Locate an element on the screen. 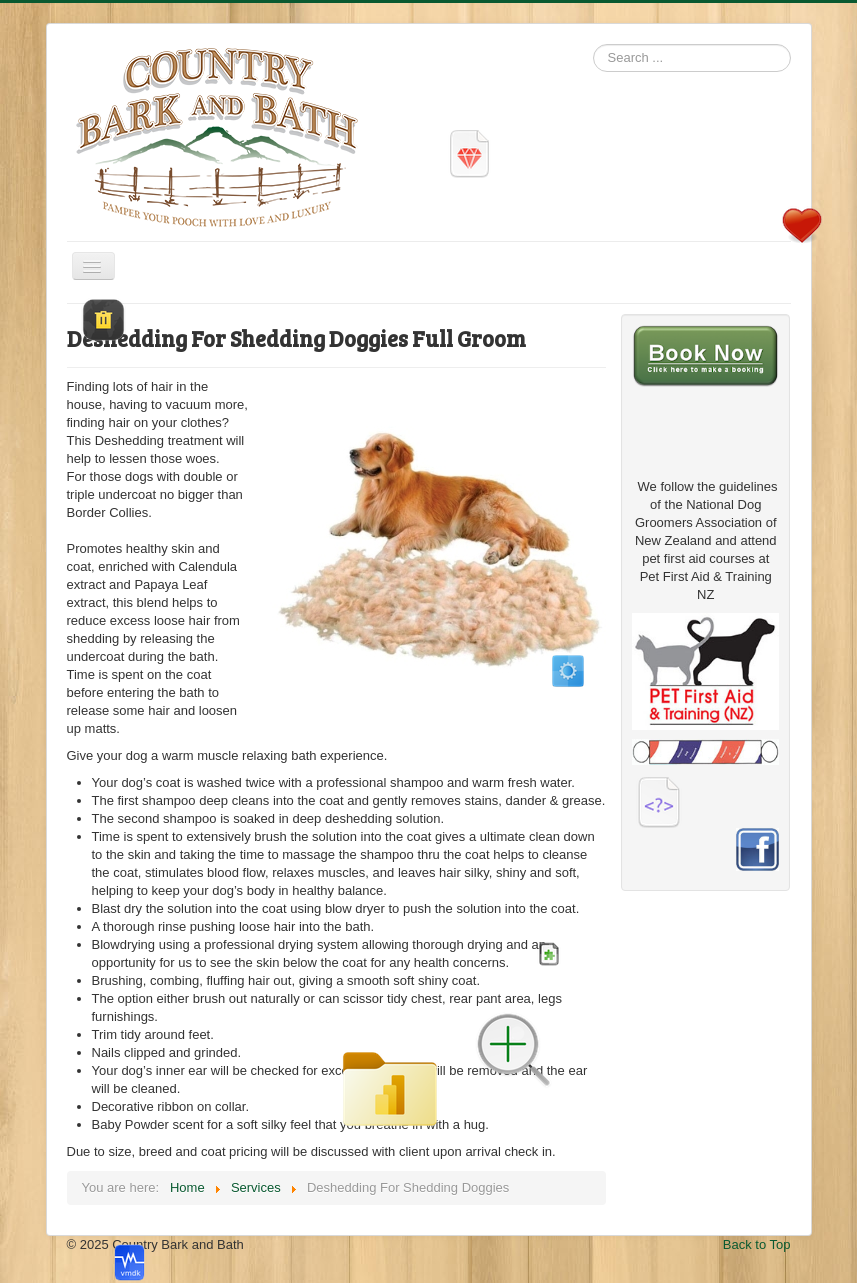  ruby programming language source file is located at coordinates (469, 153).